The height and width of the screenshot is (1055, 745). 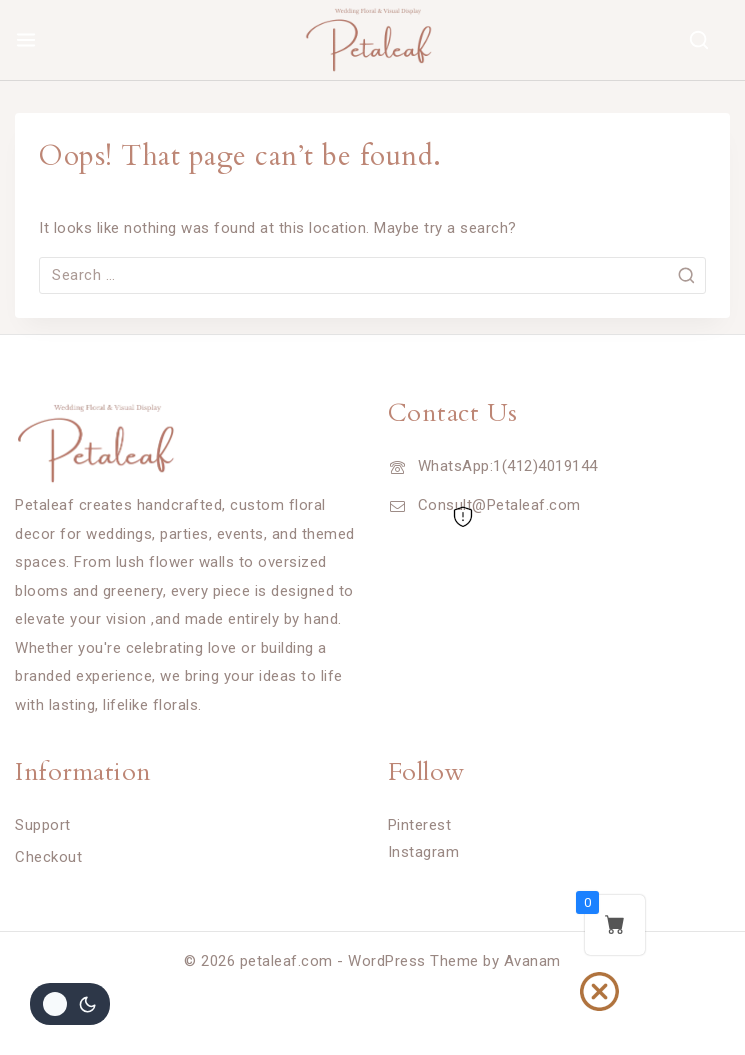 I want to click on close or dismiss a dialog, so click(x=599, y=991).